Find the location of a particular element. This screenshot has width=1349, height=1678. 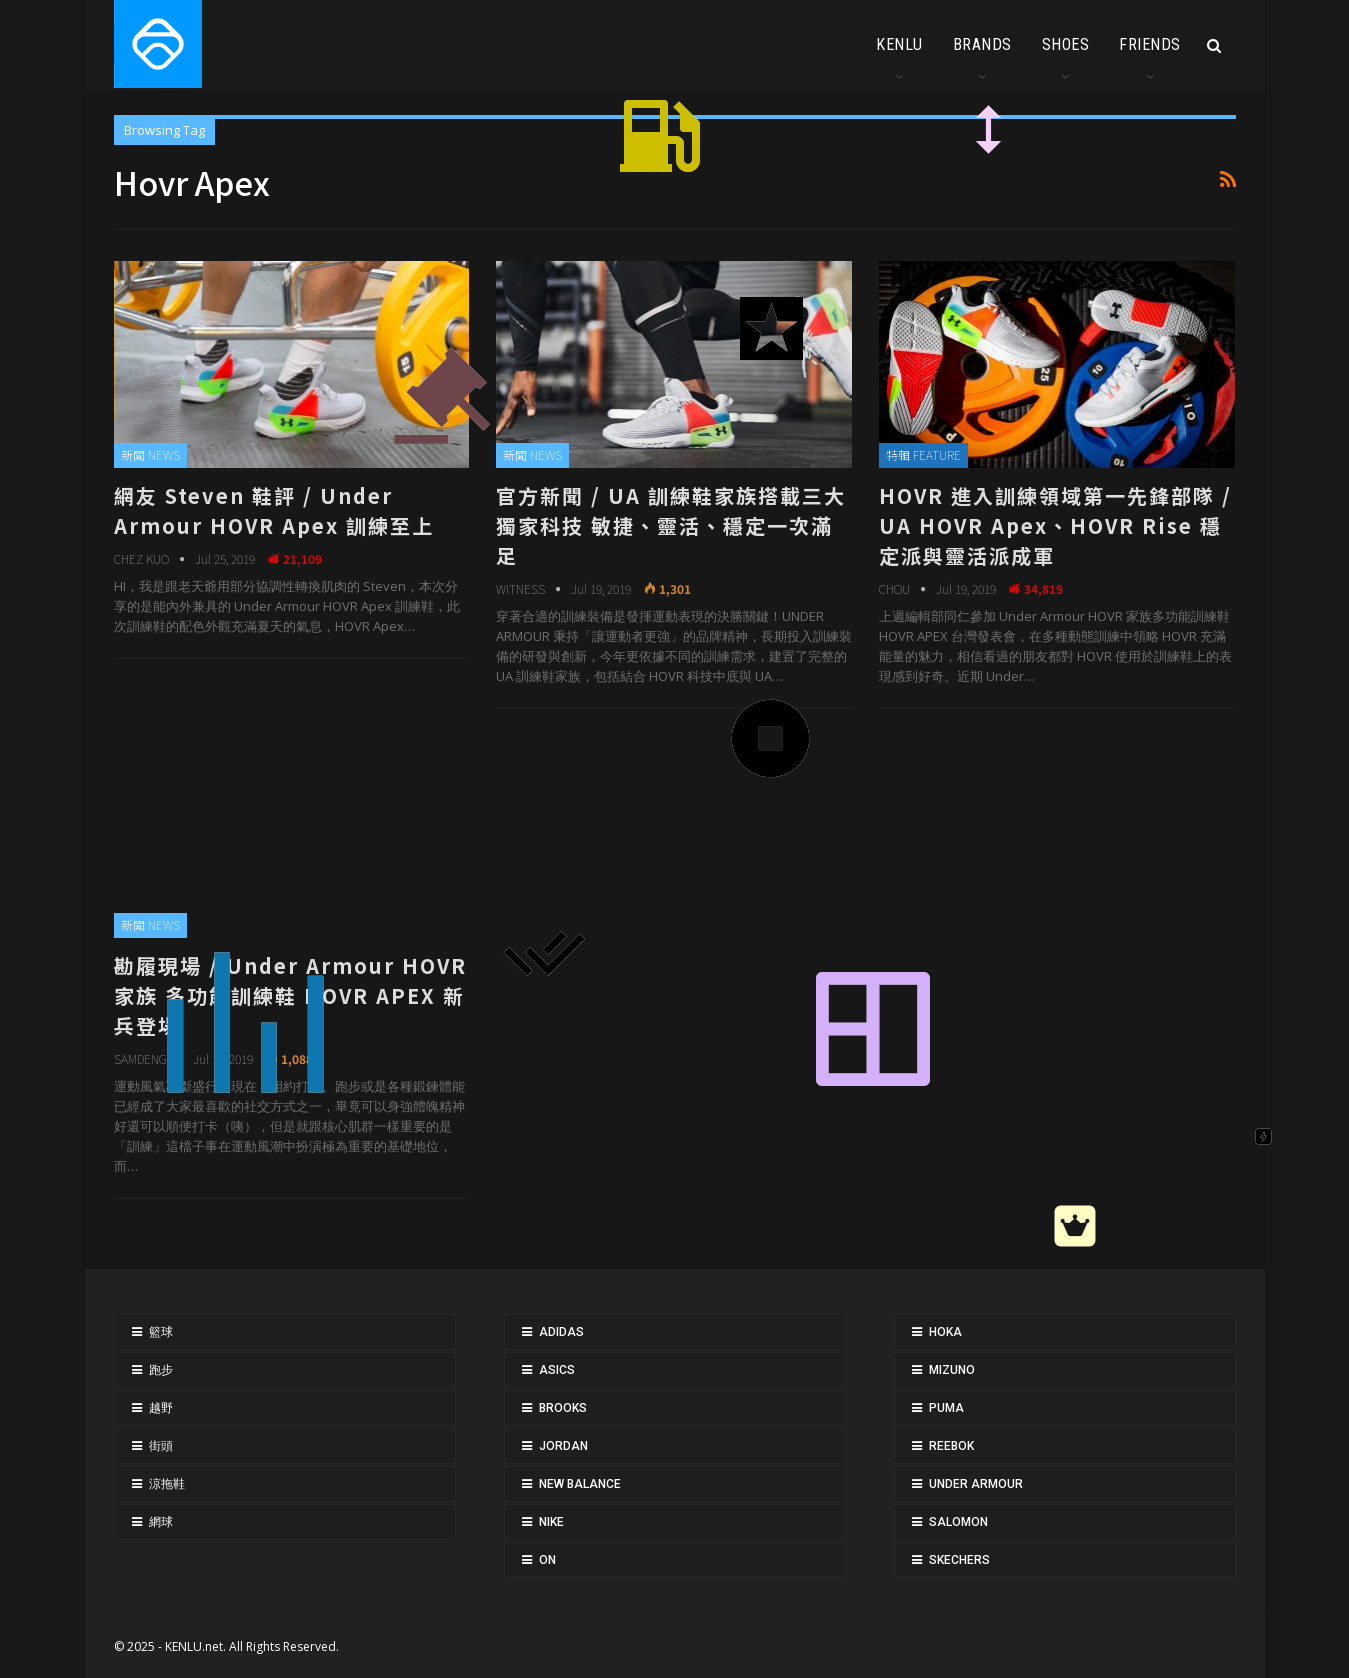

access AED or defibrillator location information is located at coordinates (1263, 1136).